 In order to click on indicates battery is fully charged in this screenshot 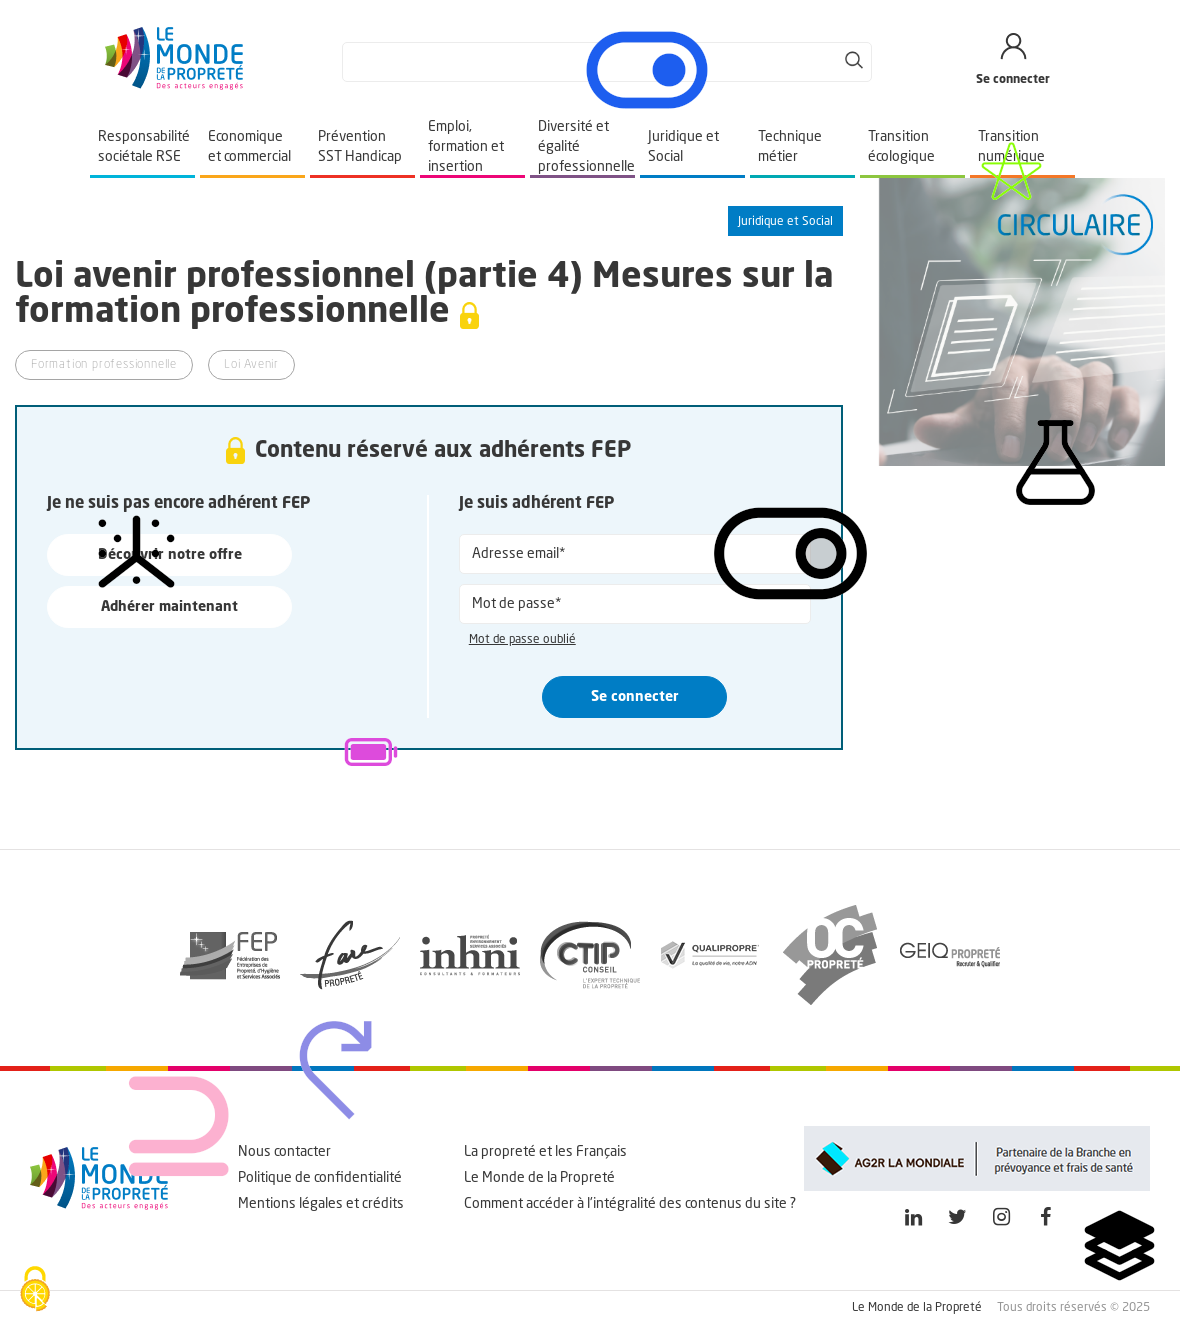, I will do `click(371, 752)`.